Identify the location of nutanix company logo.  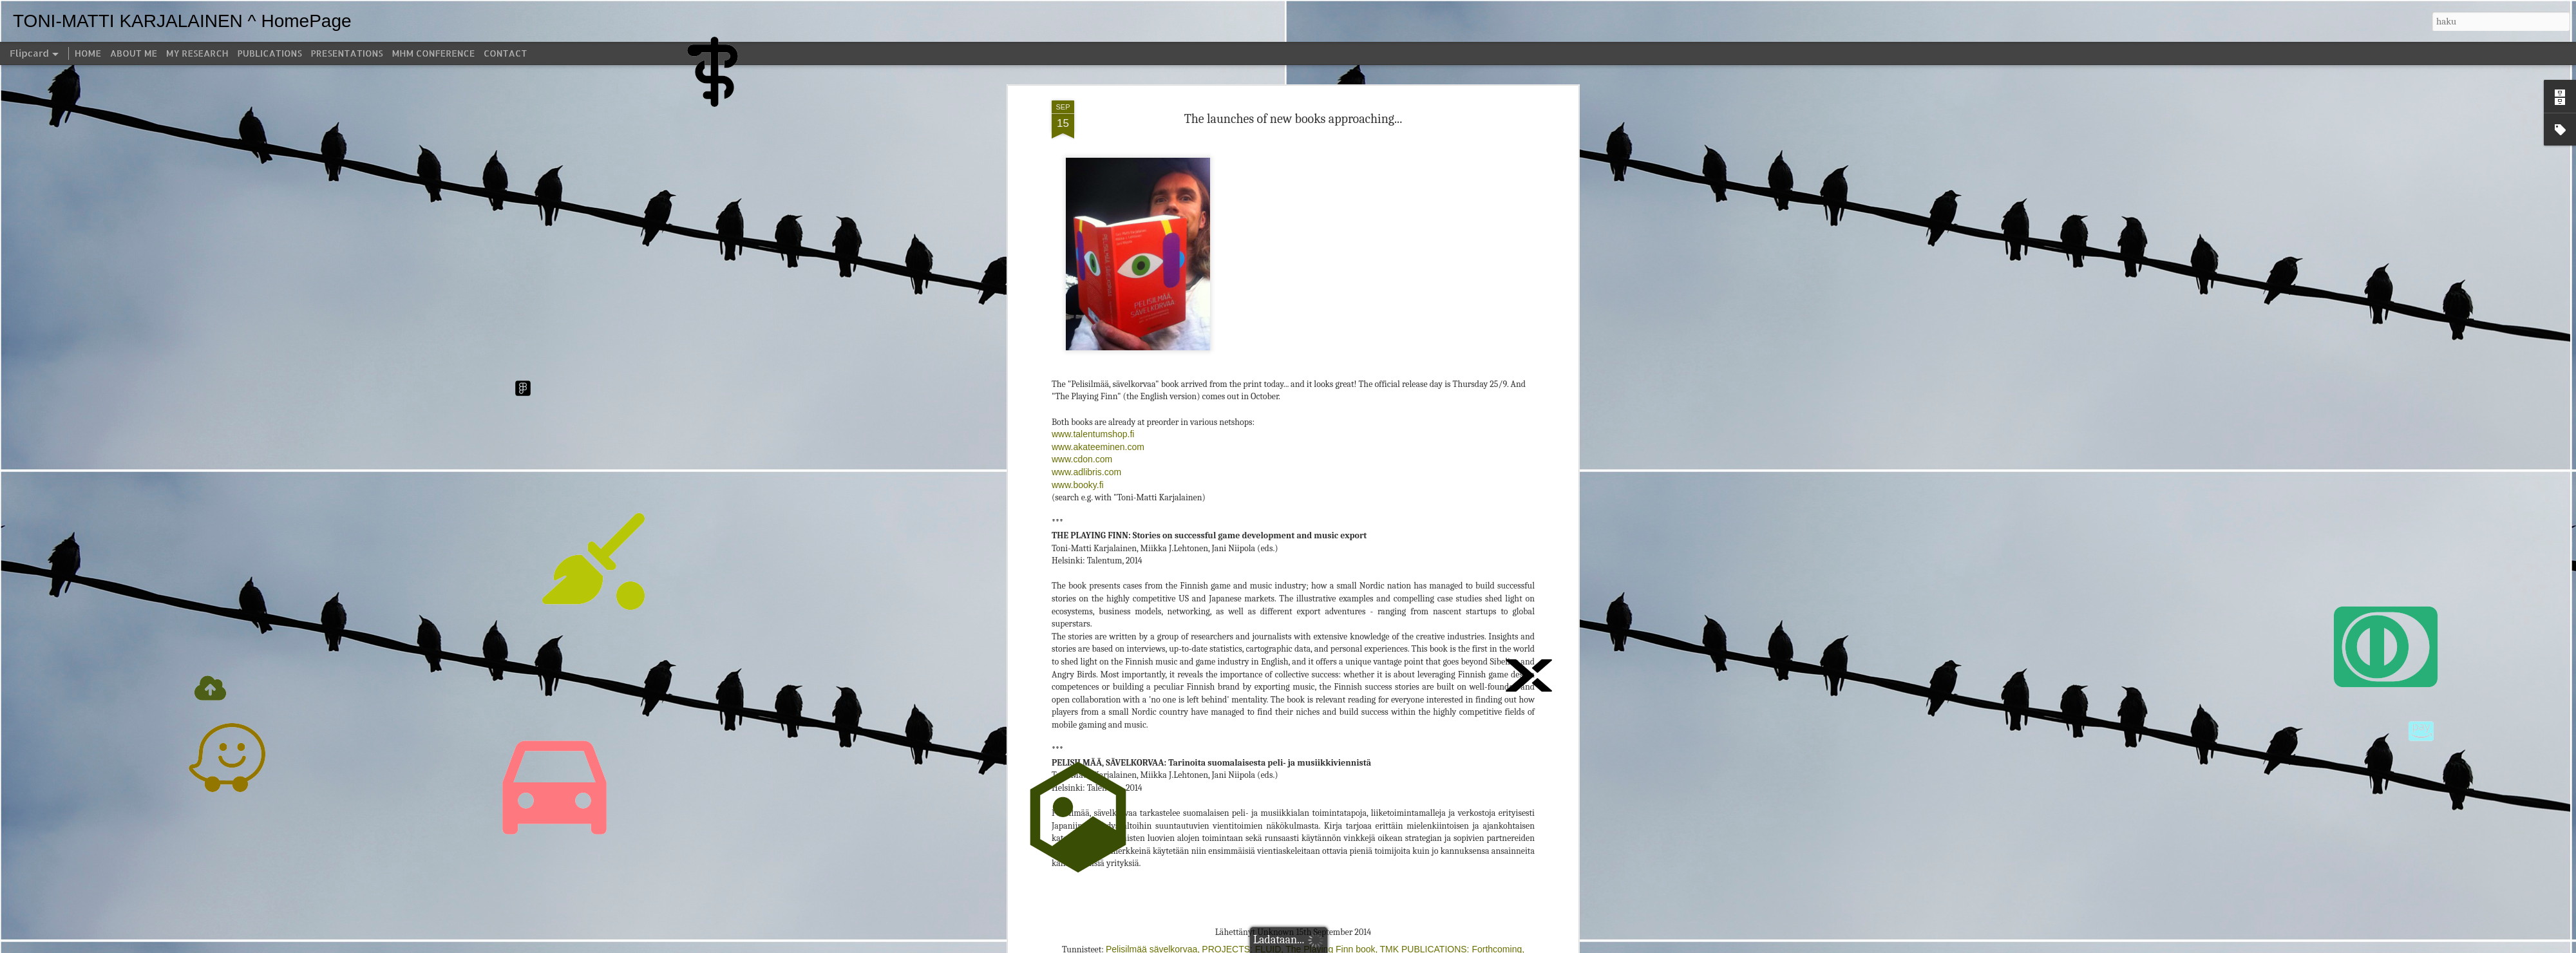
(1529, 675).